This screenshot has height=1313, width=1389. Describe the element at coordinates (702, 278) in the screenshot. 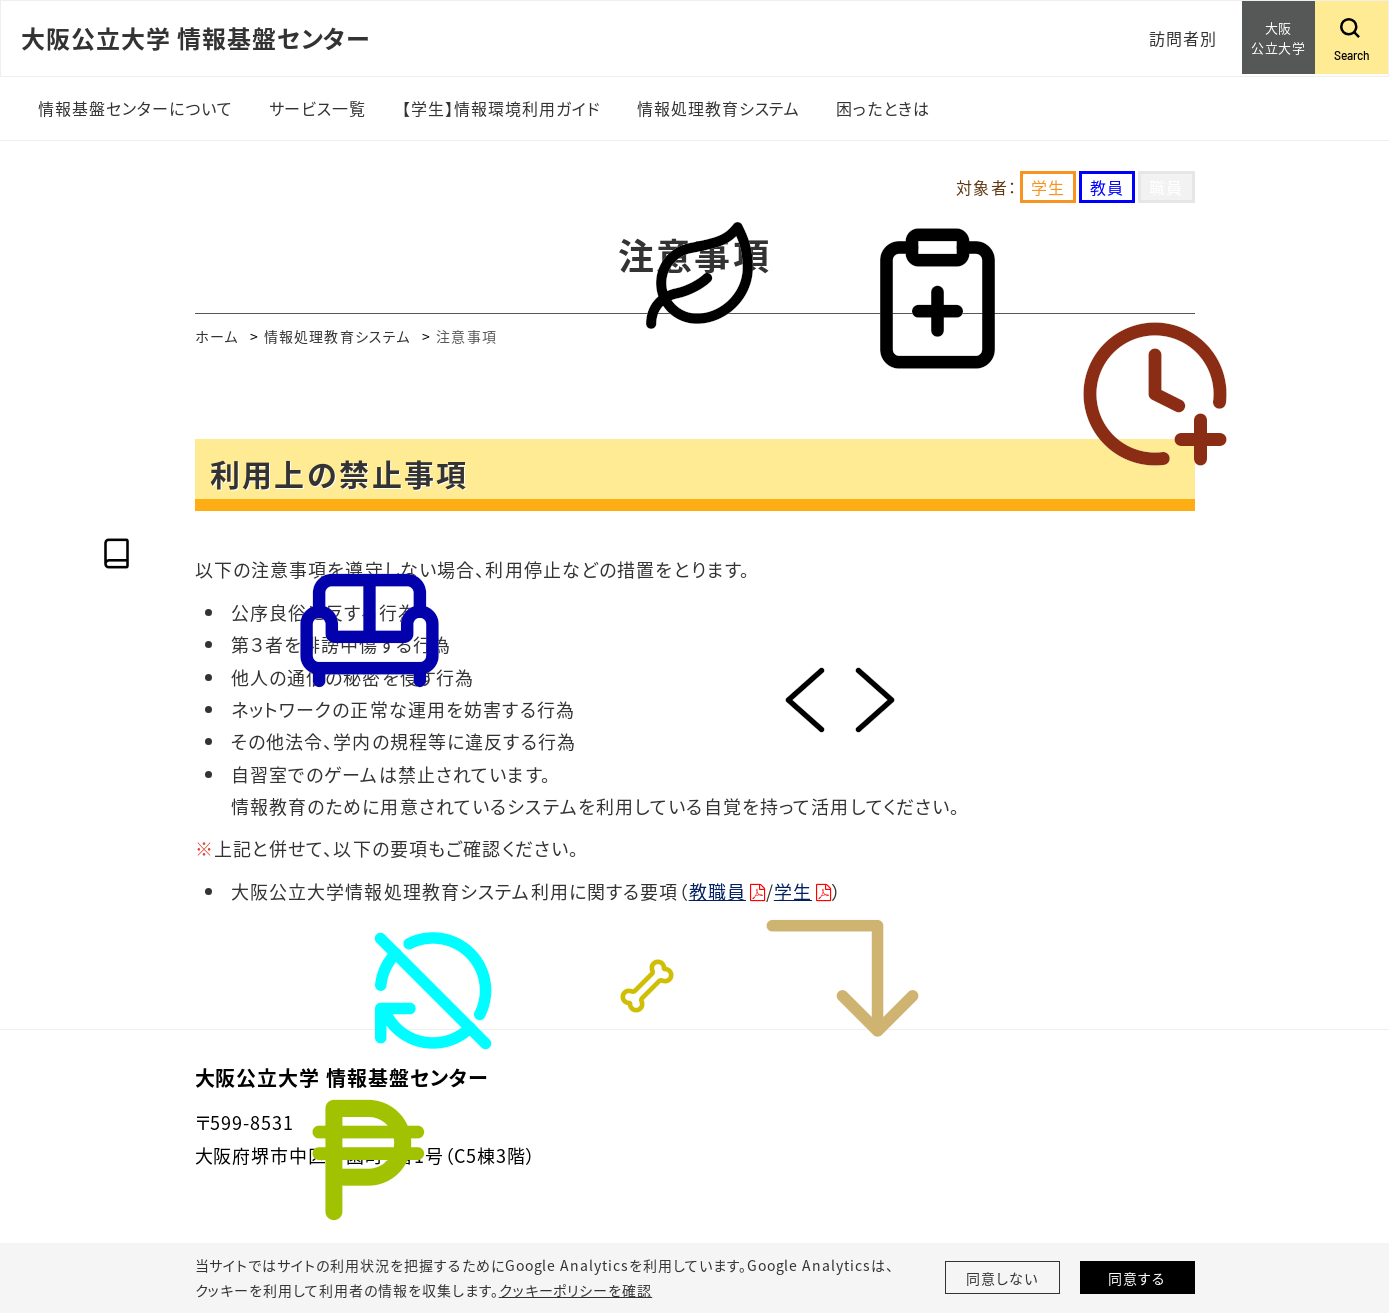

I see `indicates eco-friendly or sustainable option` at that location.